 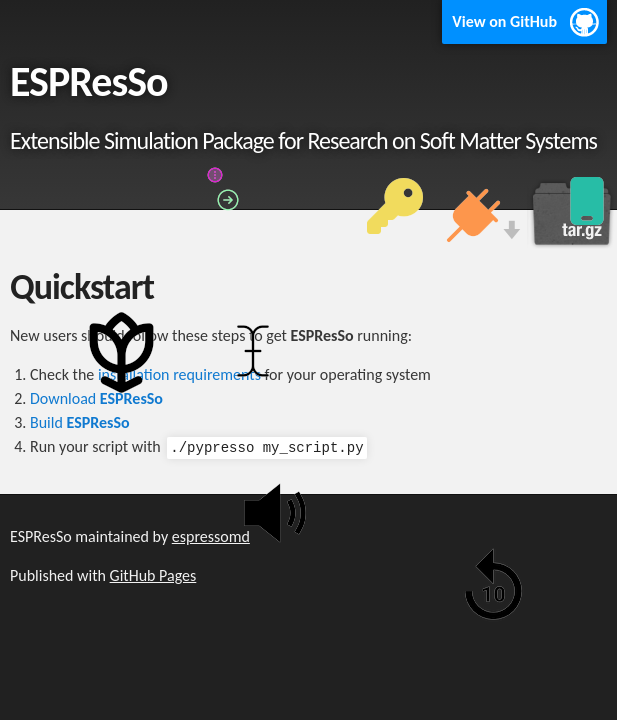 I want to click on call or text from mobile device, so click(x=587, y=201).